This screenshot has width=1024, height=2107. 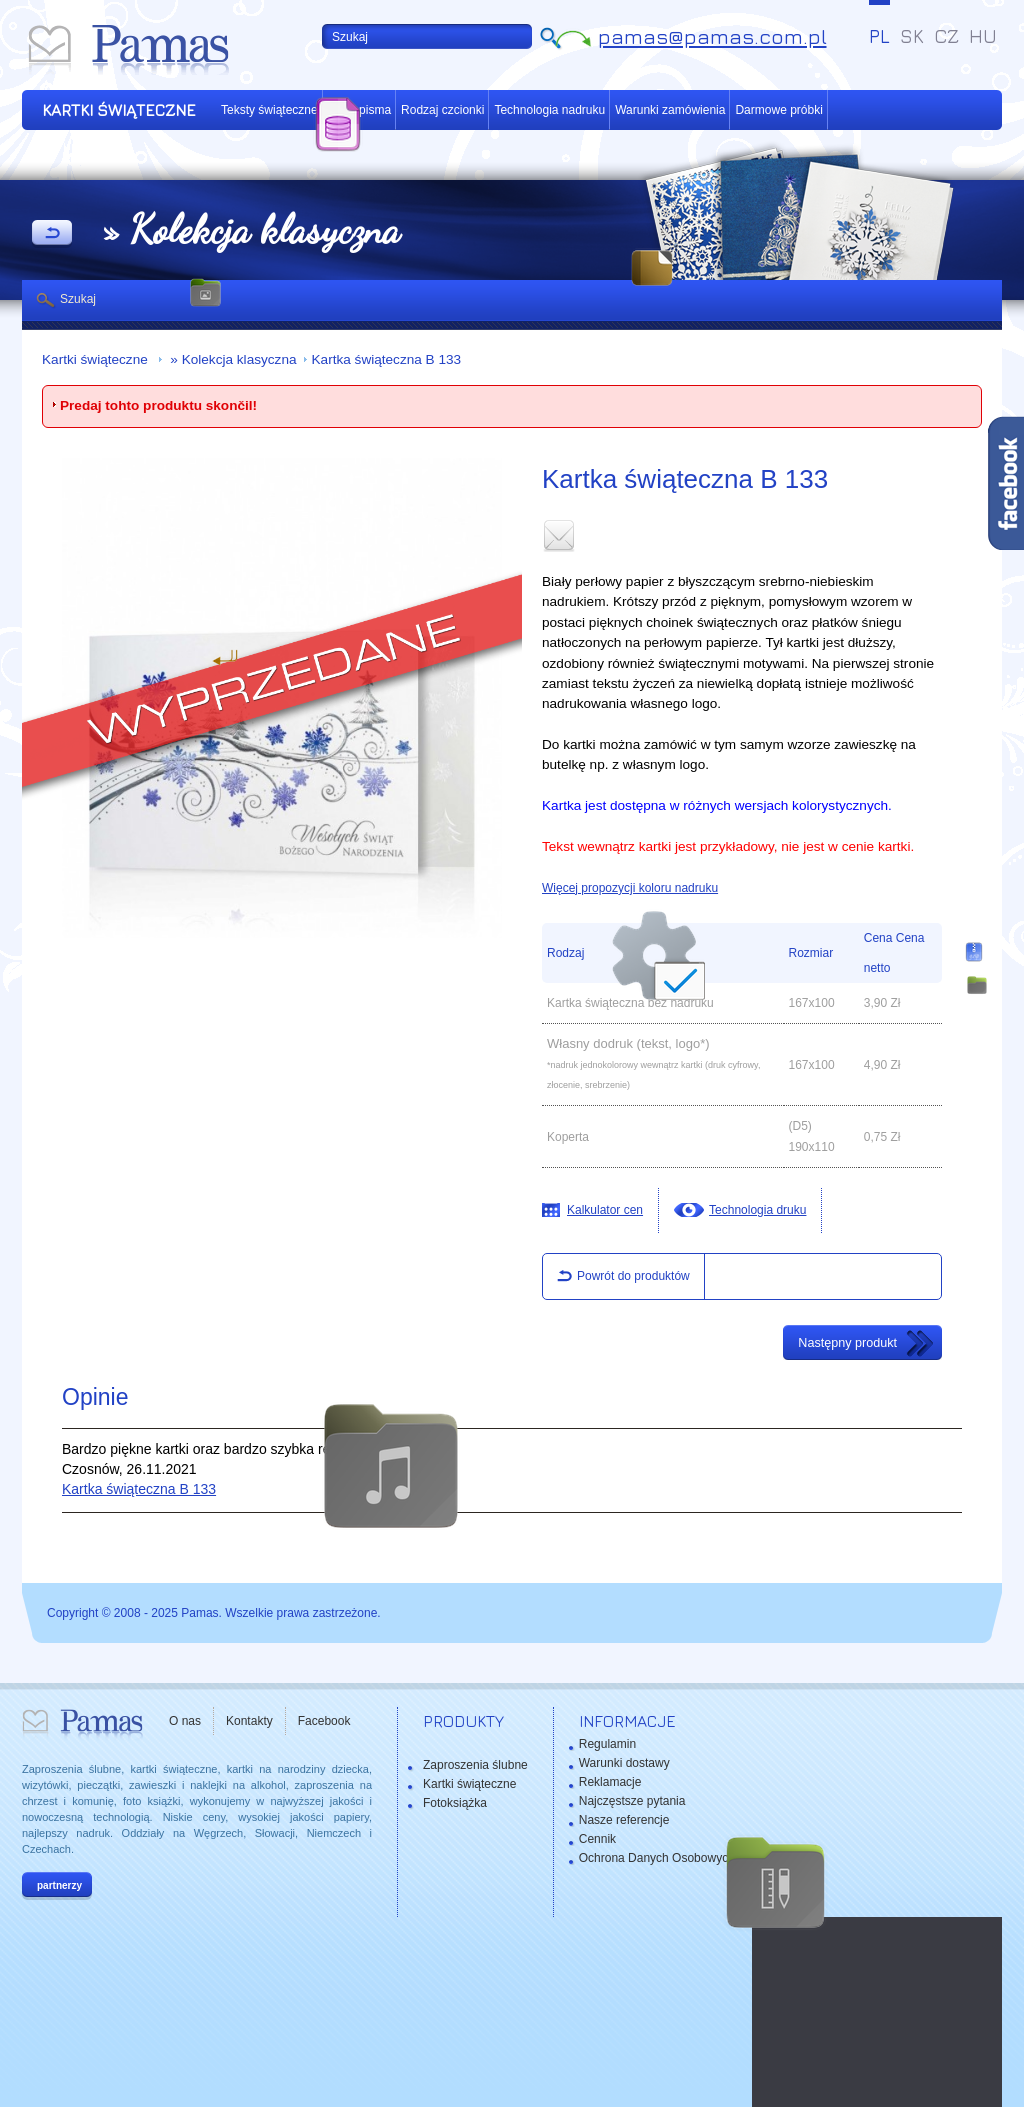 I want to click on reply to all recipients of an email, so click(x=224, y=657).